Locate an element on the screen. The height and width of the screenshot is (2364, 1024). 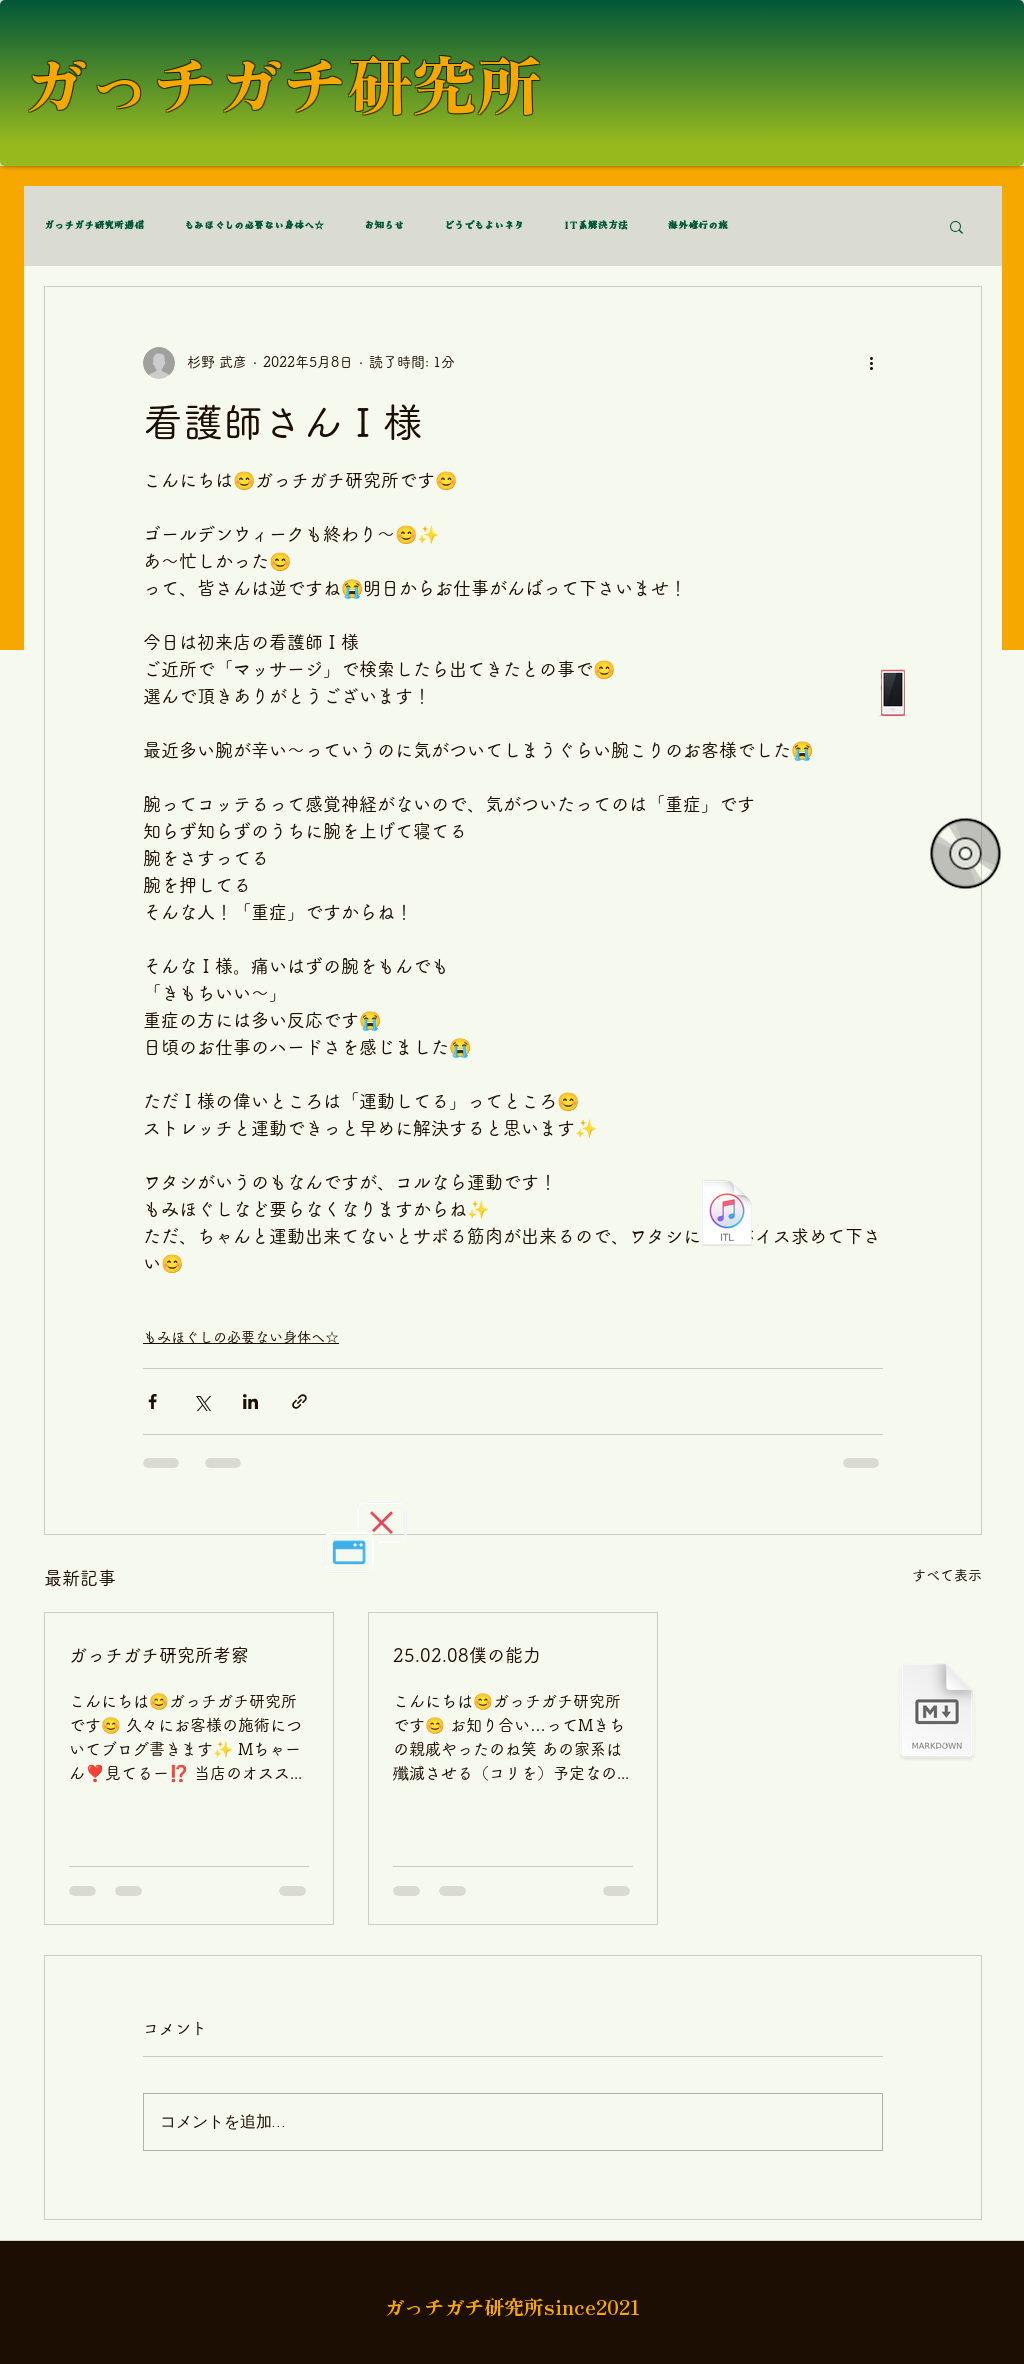
access optical disc drive in sidebar is located at coordinates (965, 853).